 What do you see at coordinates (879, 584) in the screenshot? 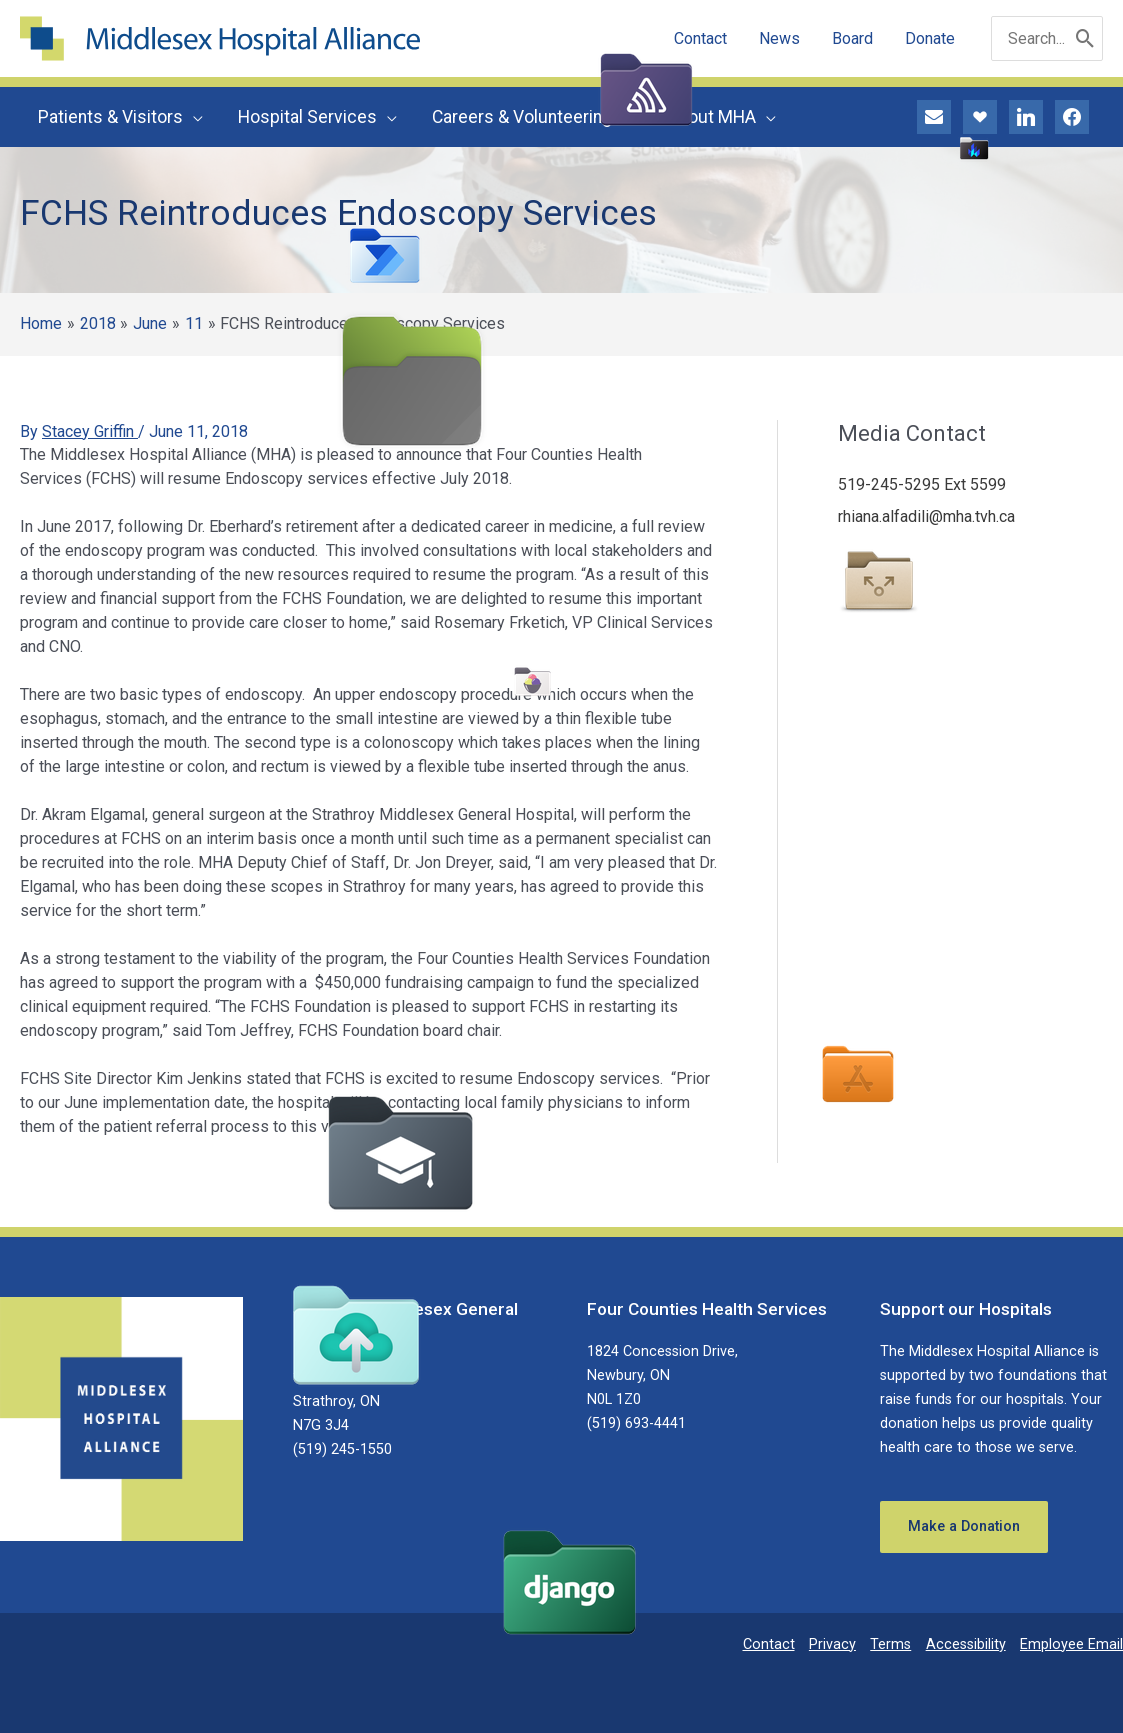
I see `access your public shared folder` at bounding box center [879, 584].